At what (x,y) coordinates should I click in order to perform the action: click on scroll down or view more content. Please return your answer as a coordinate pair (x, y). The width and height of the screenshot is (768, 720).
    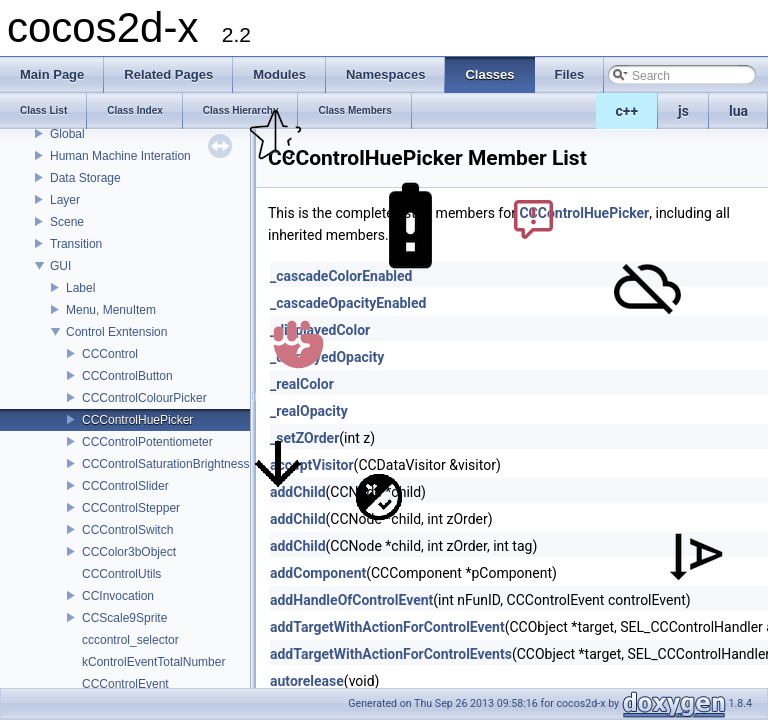
    Looking at the image, I should click on (278, 464).